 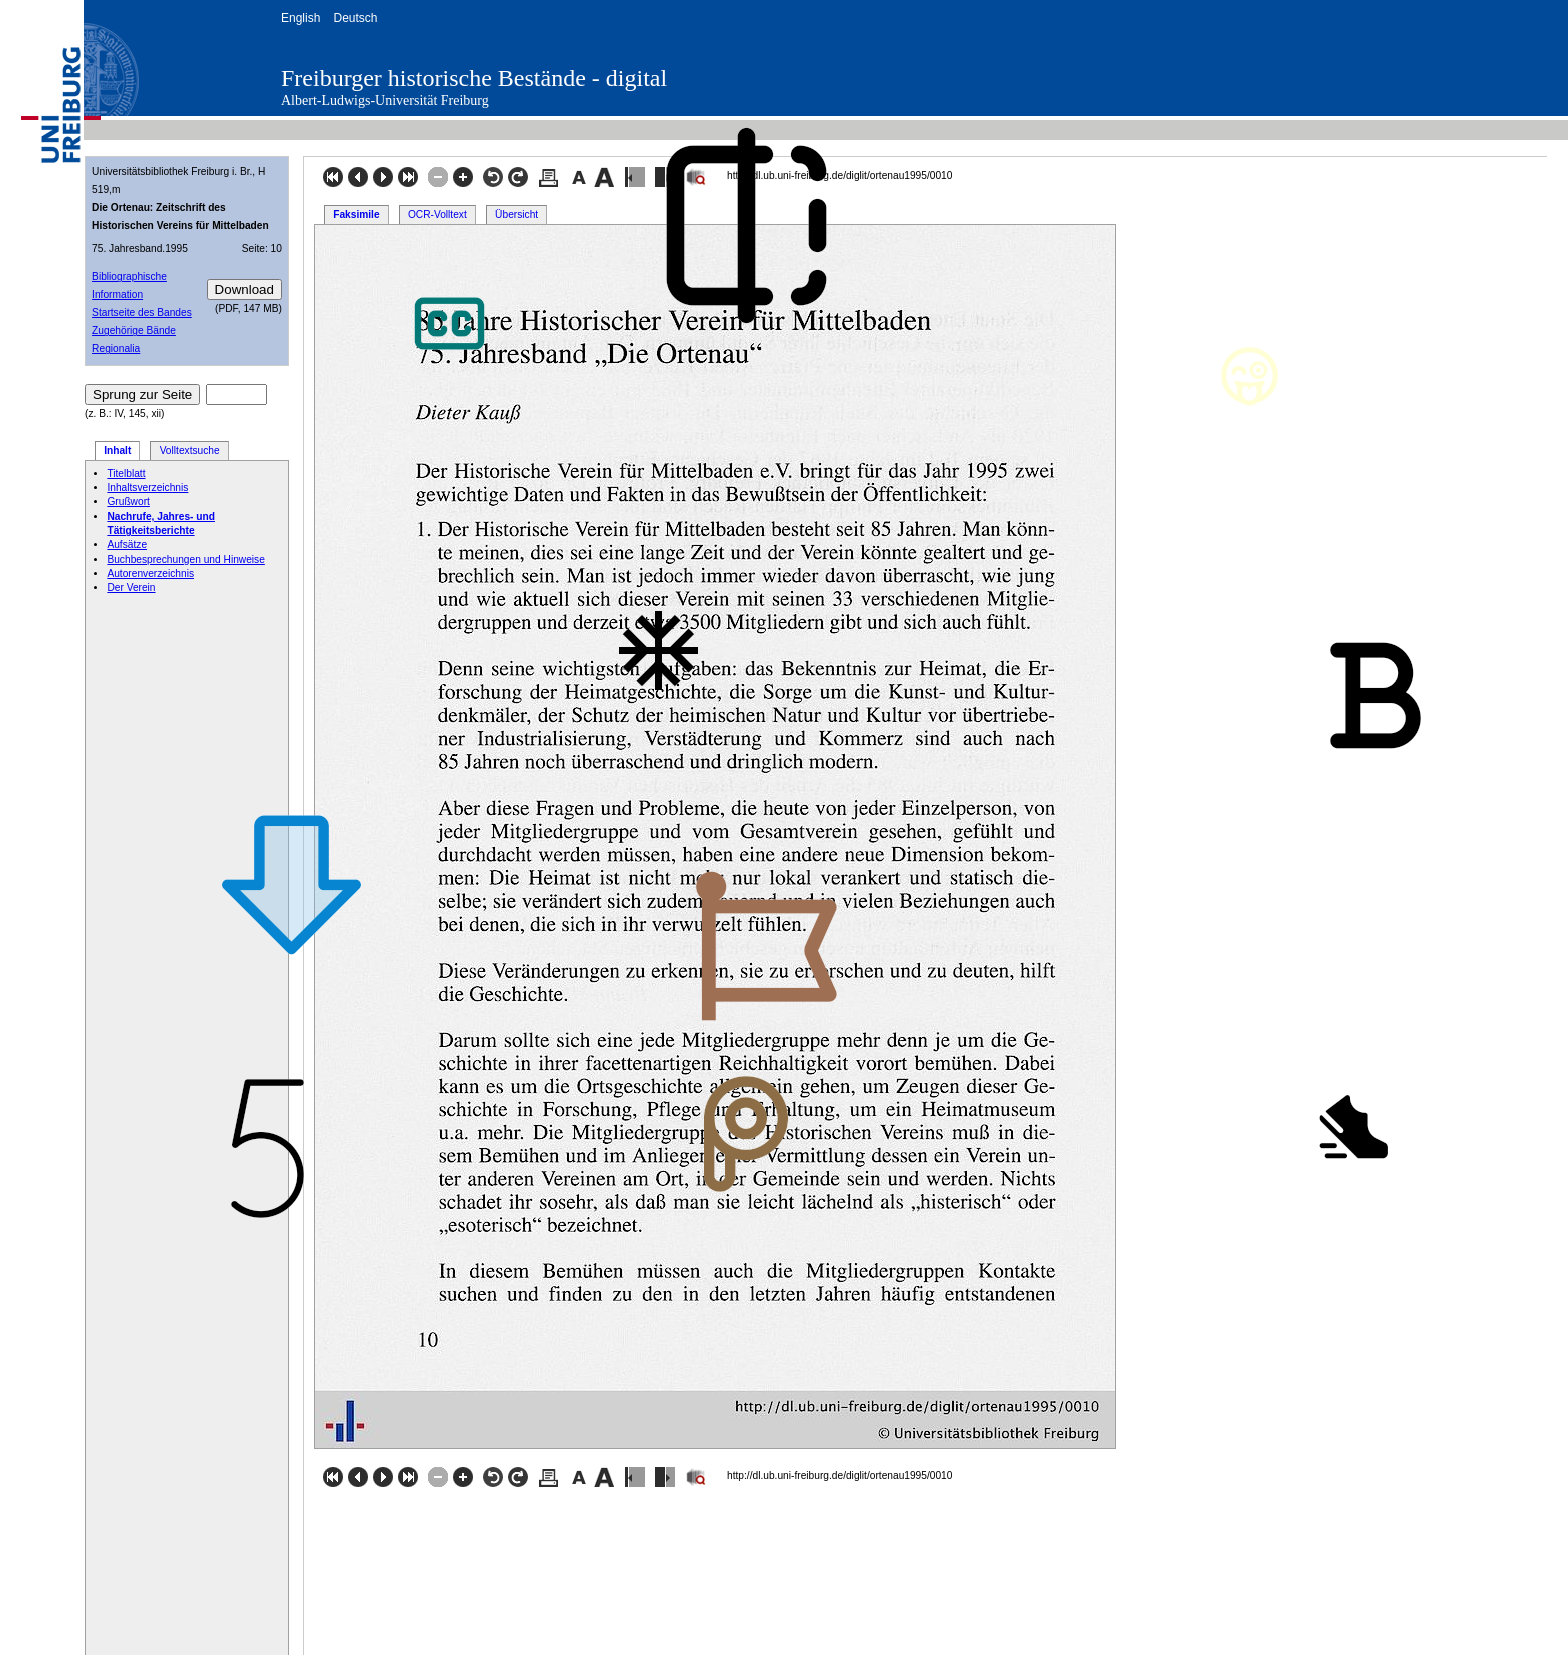 I want to click on font awesome brand logo, so click(x=767, y=946).